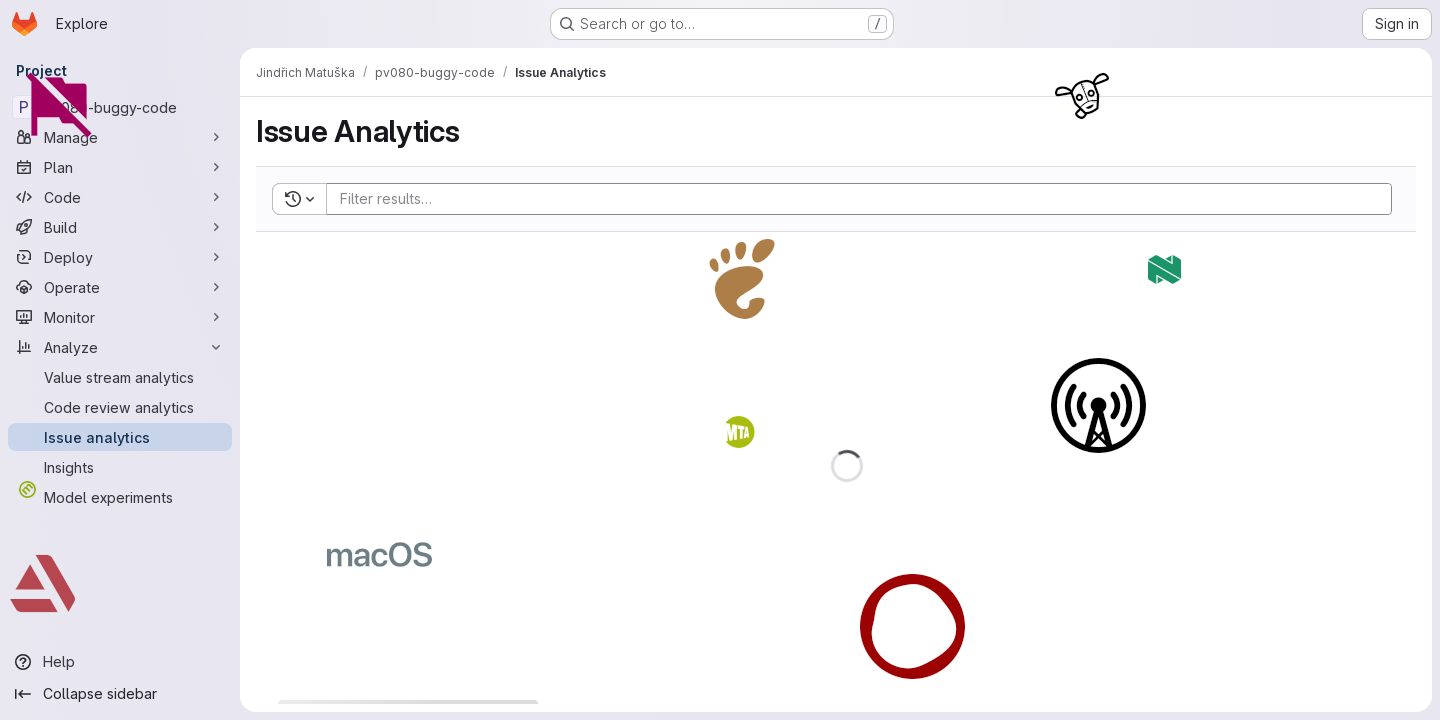 The height and width of the screenshot is (720, 1440). I want to click on nordic semiconductor company logo, so click(1164, 269).